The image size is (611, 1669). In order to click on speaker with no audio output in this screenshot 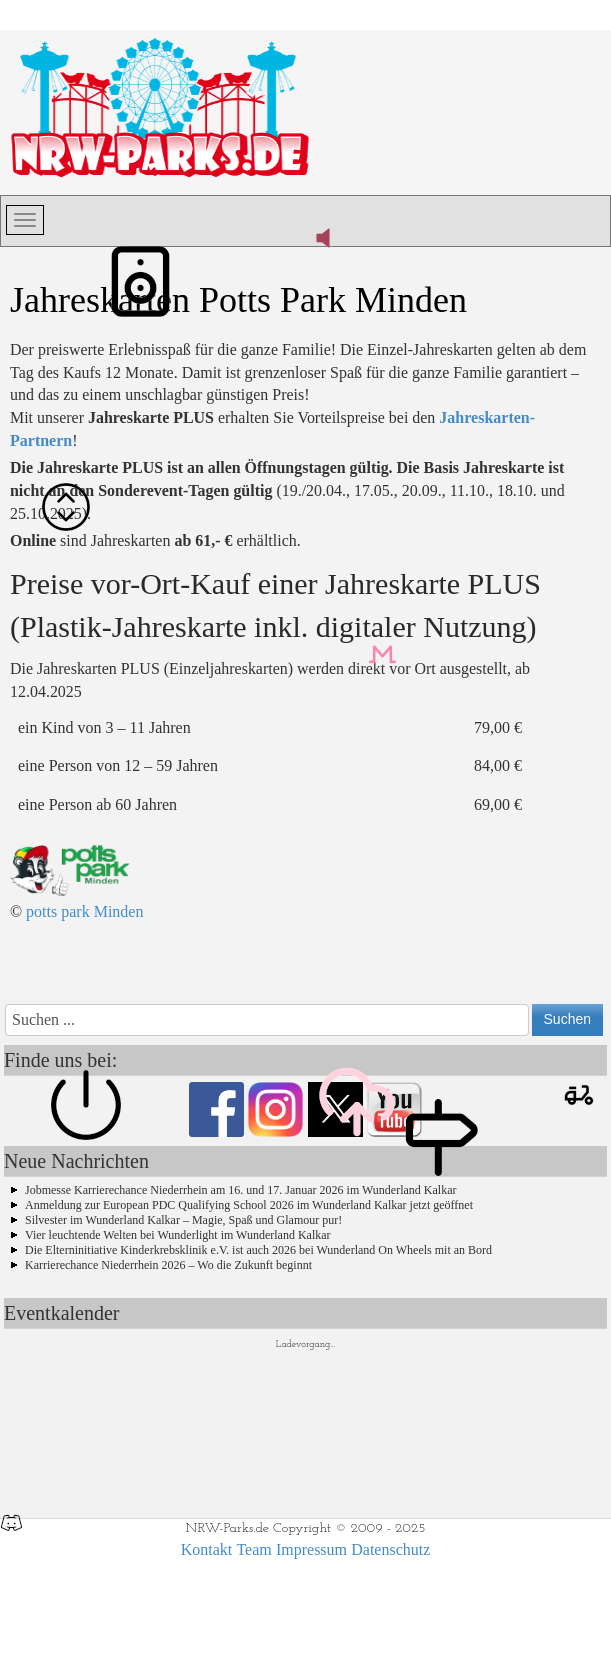, I will do `click(326, 238)`.